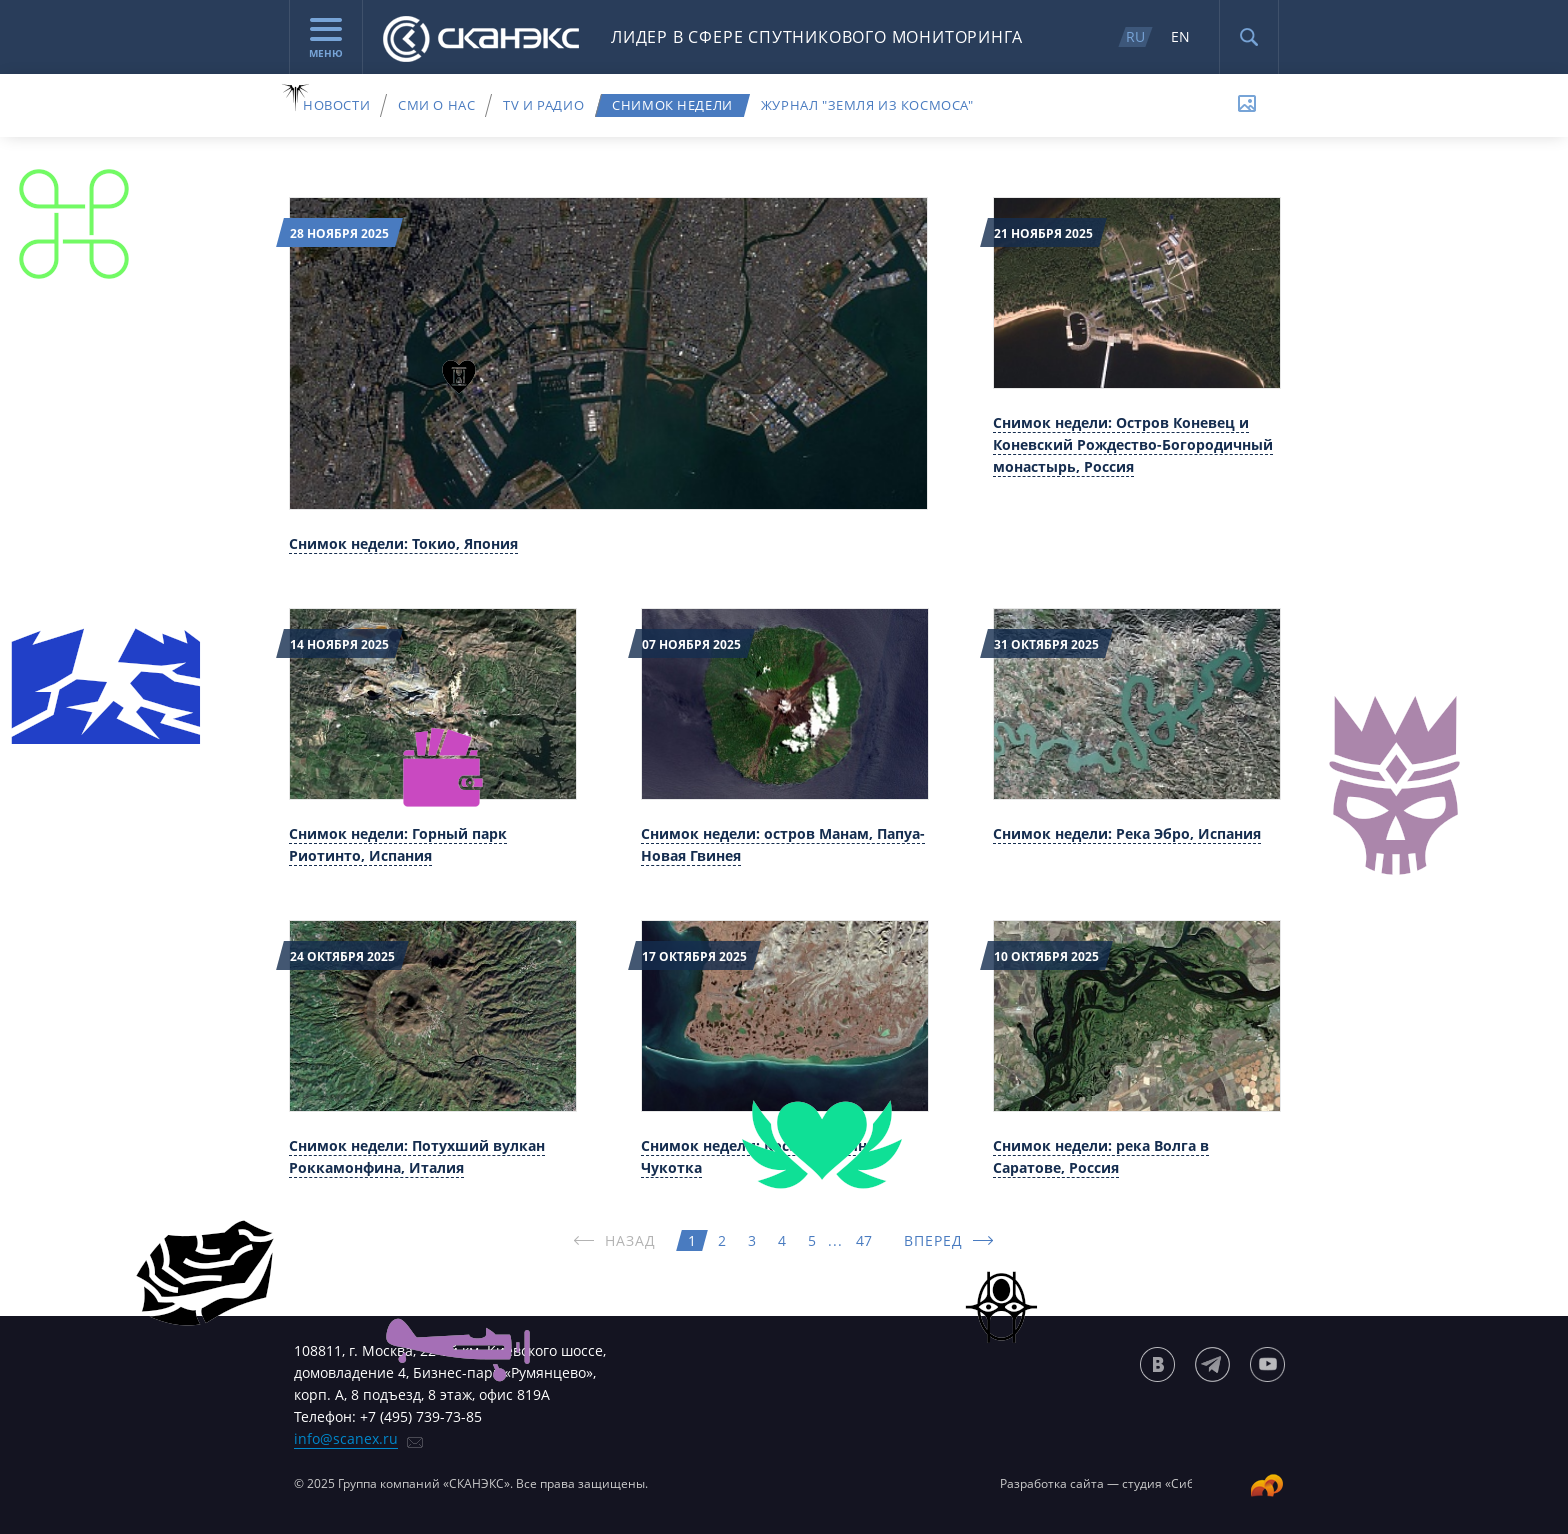 This screenshot has width=1568, height=1534. I want to click on command key modifier (mac keyboard shortcut), so click(74, 224).